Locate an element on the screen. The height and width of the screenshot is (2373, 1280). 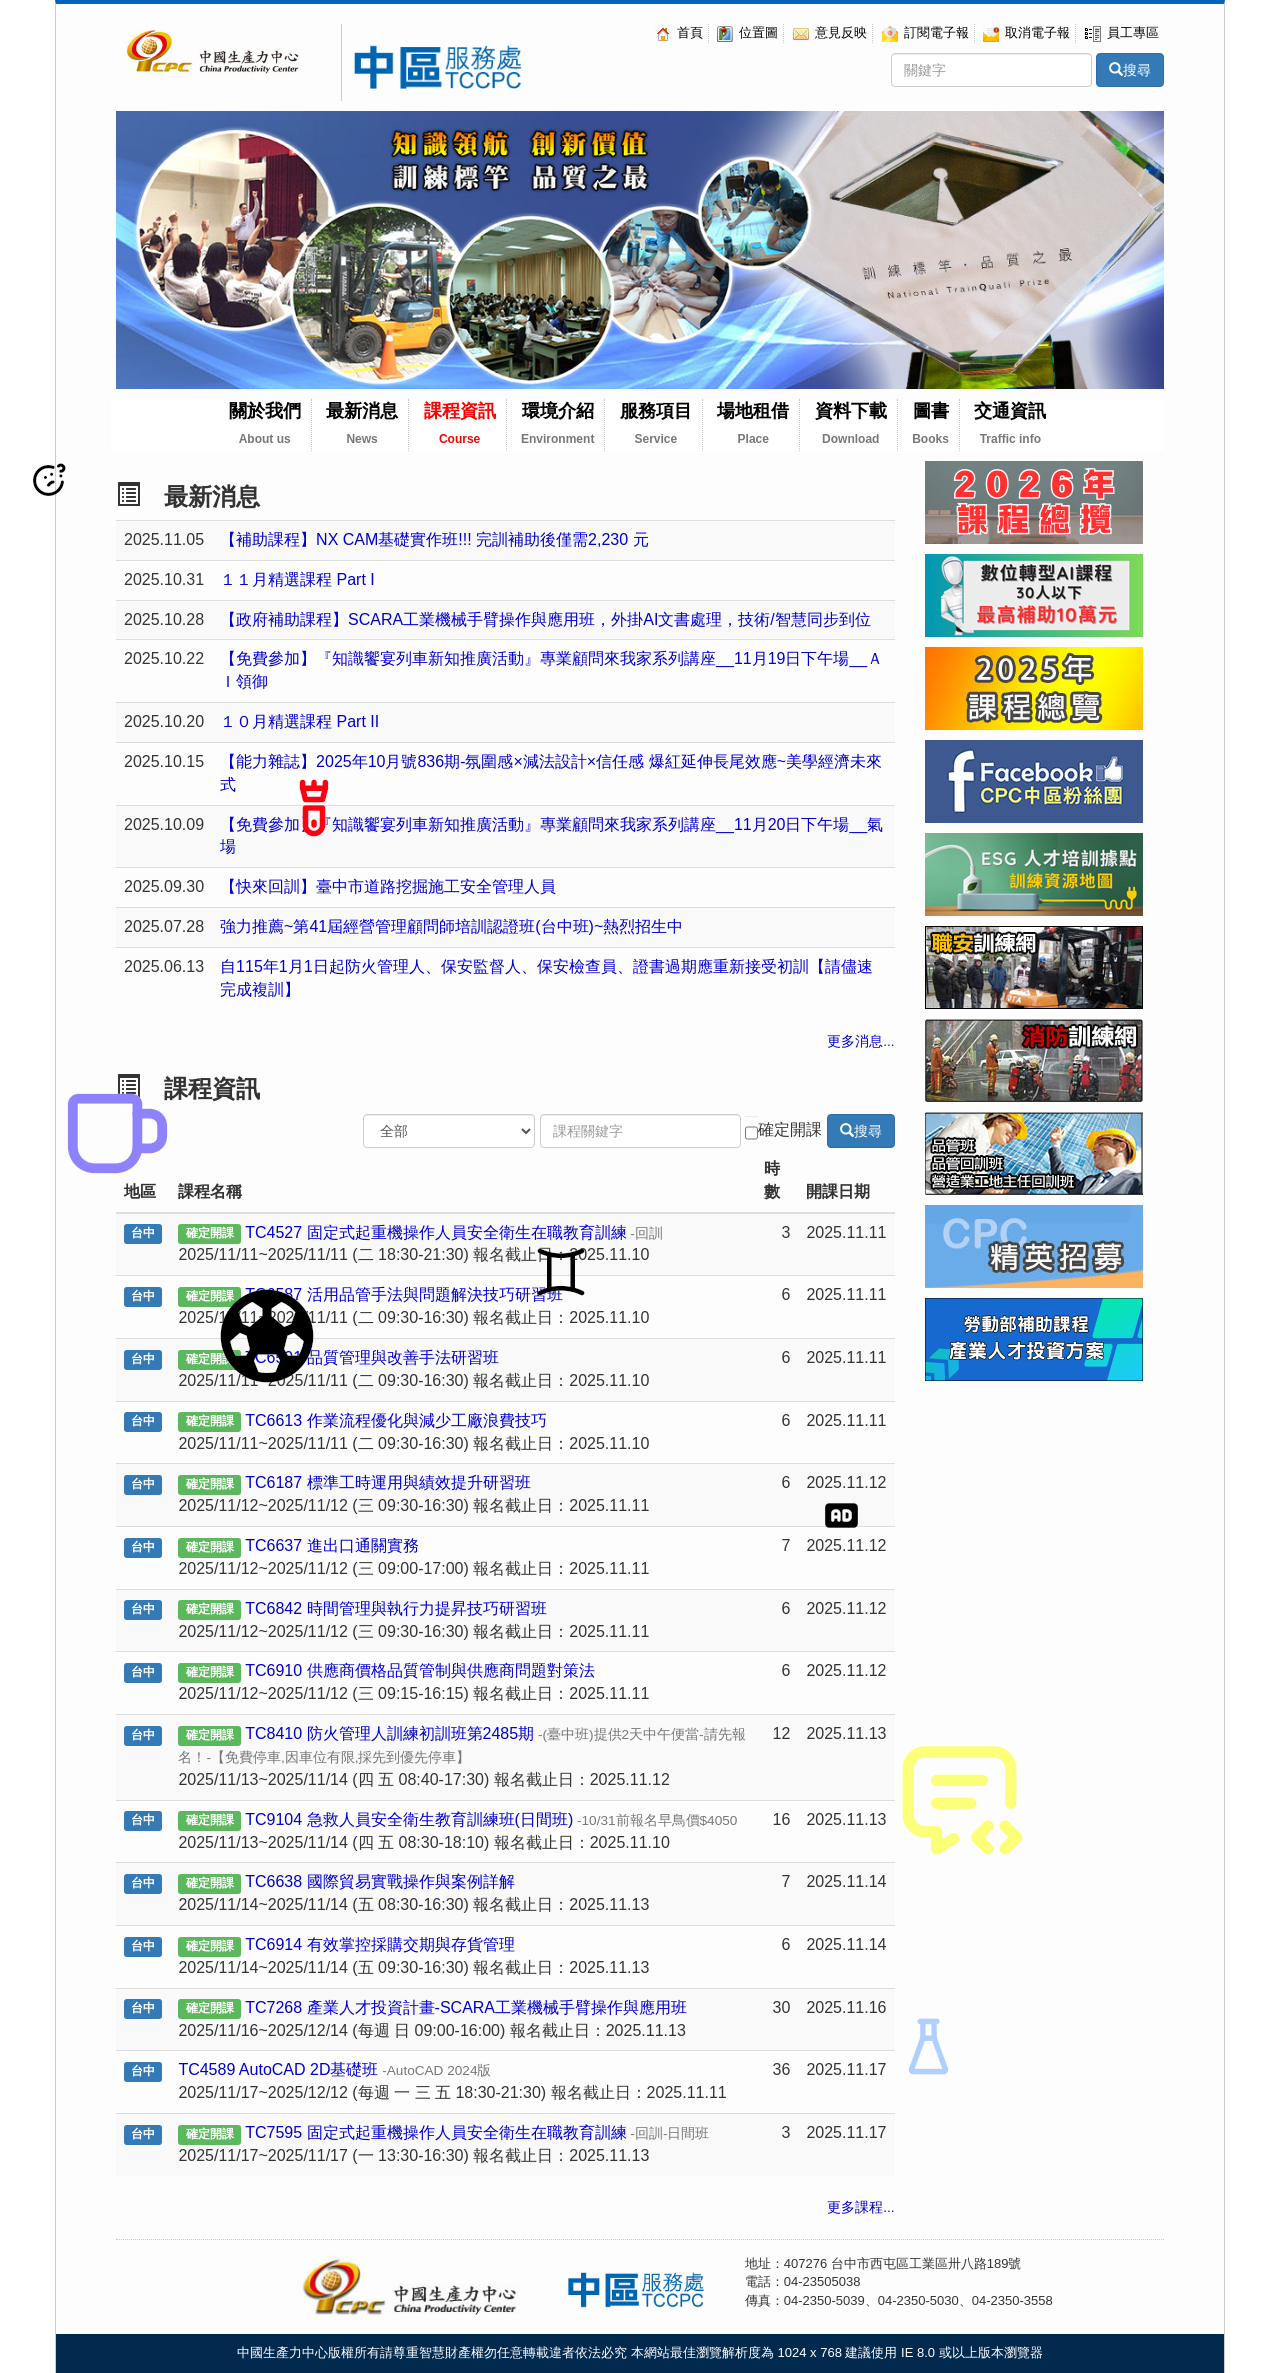
electric razor or shaver tool is located at coordinates (314, 808).